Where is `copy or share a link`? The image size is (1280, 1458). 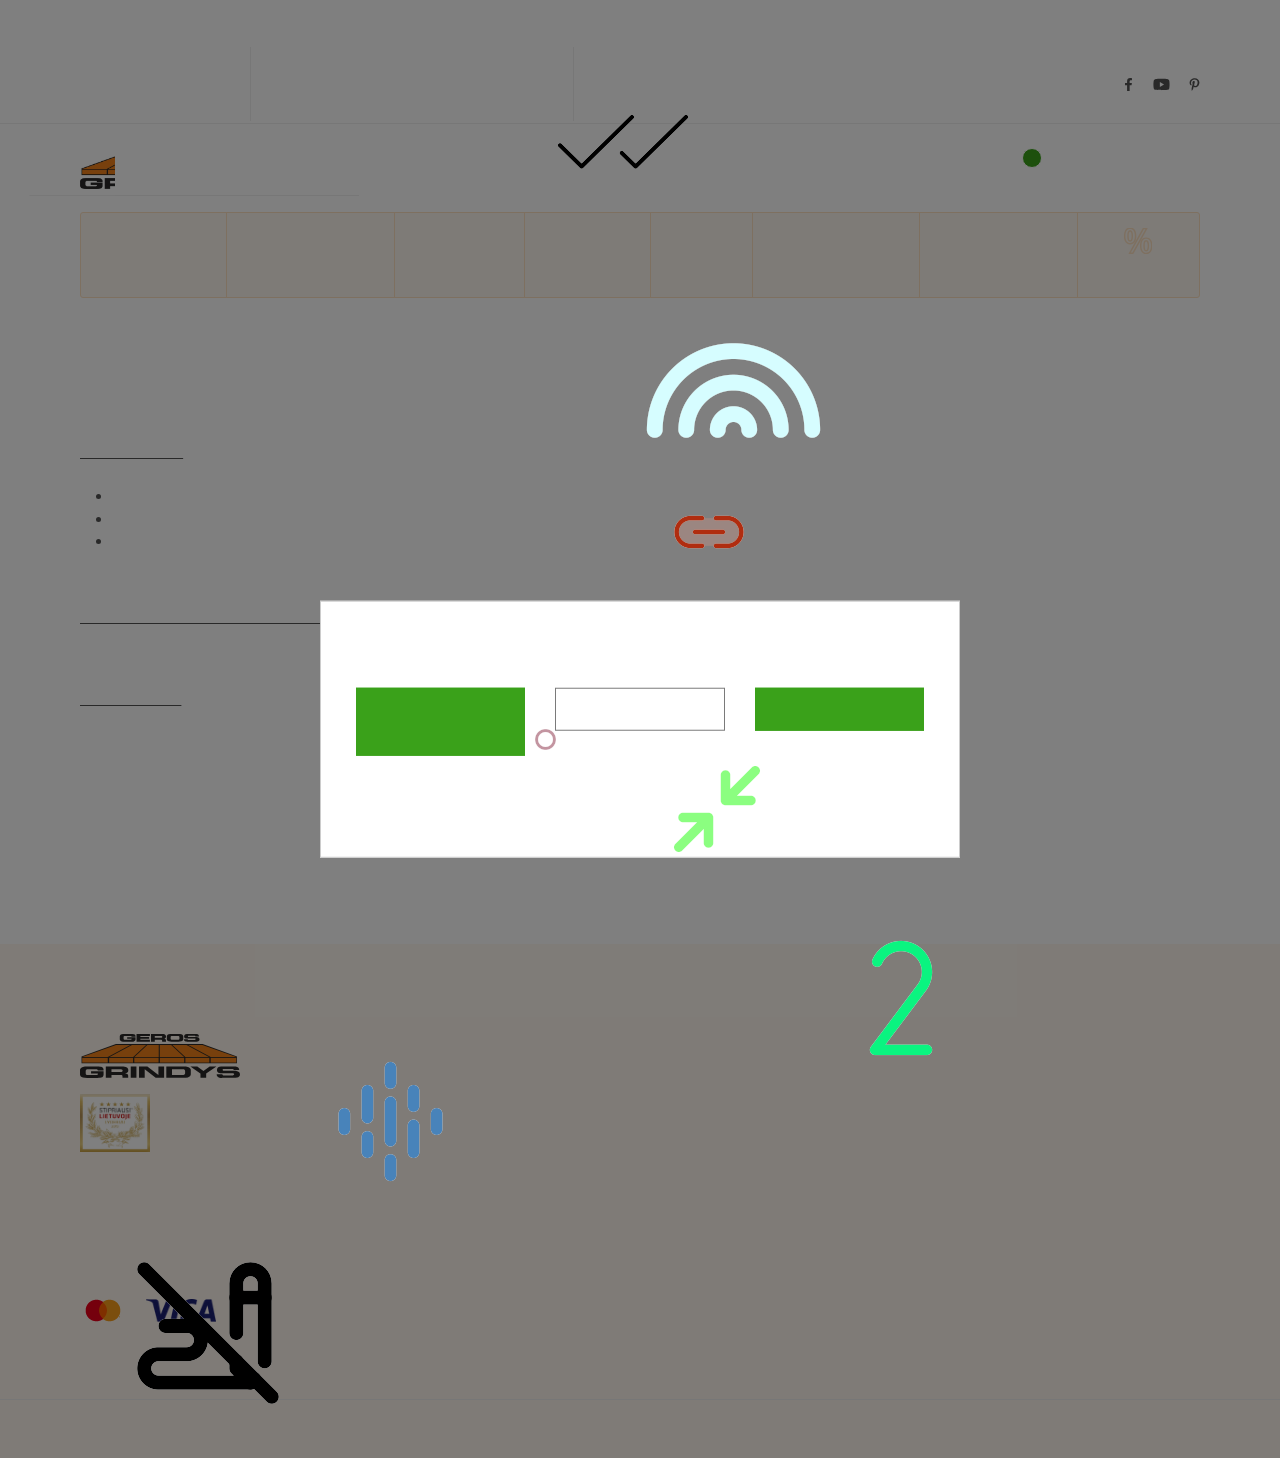
copy or share a link is located at coordinates (709, 532).